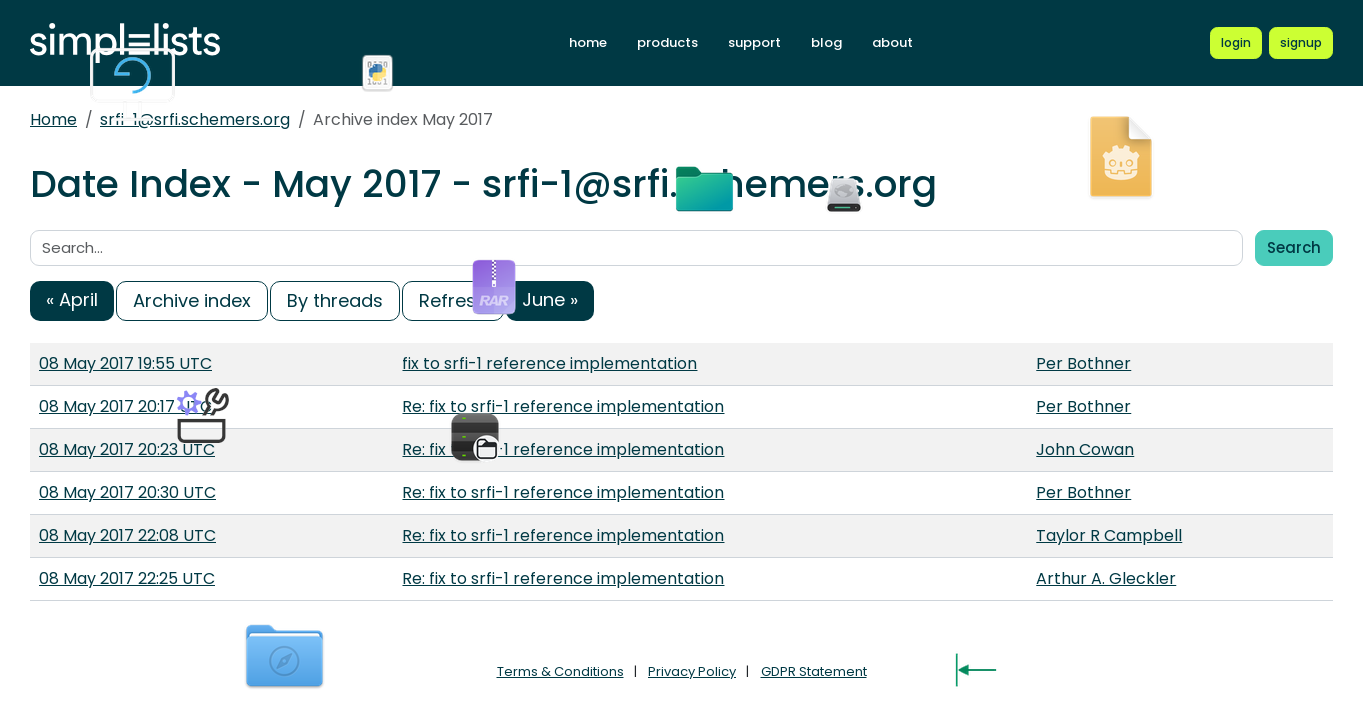 This screenshot has width=1363, height=720. What do you see at coordinates (284, 655) in the screenshot?
I see `open web browser bookmarks folder` at bounding box center [284, 655].